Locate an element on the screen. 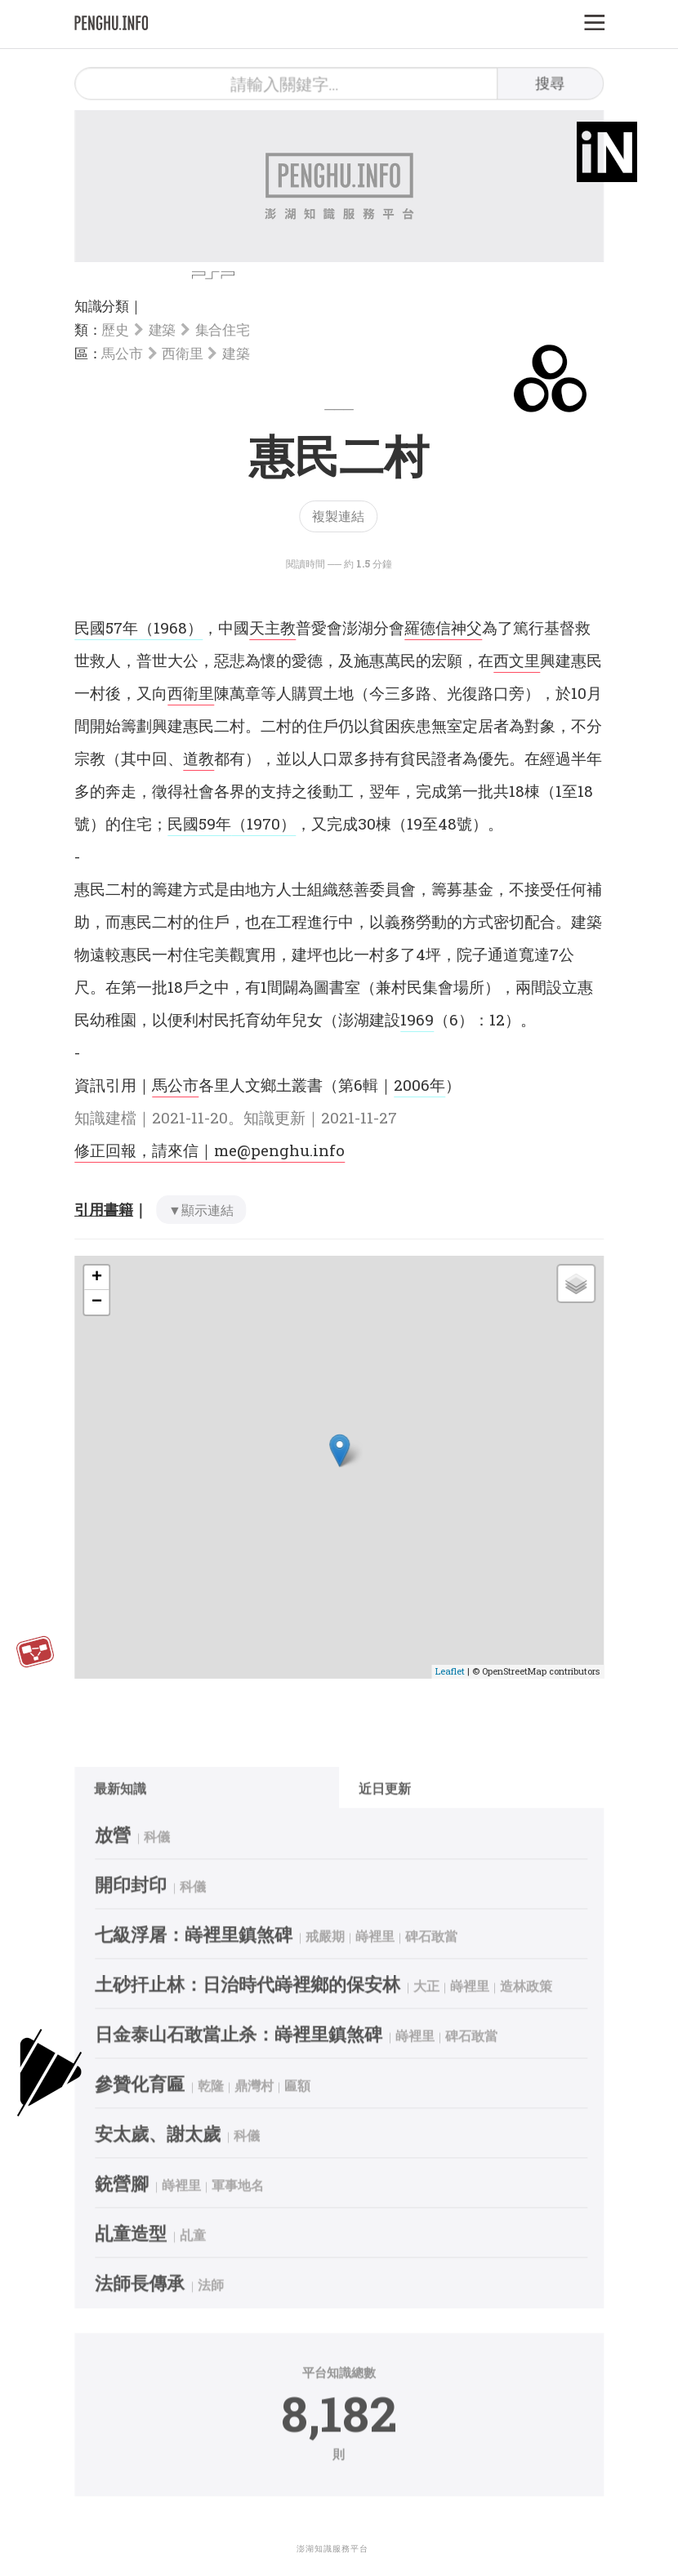 The height and width of the screenshot is (2576, 678). getx state management framework logo is located at coordinates (550, 378).